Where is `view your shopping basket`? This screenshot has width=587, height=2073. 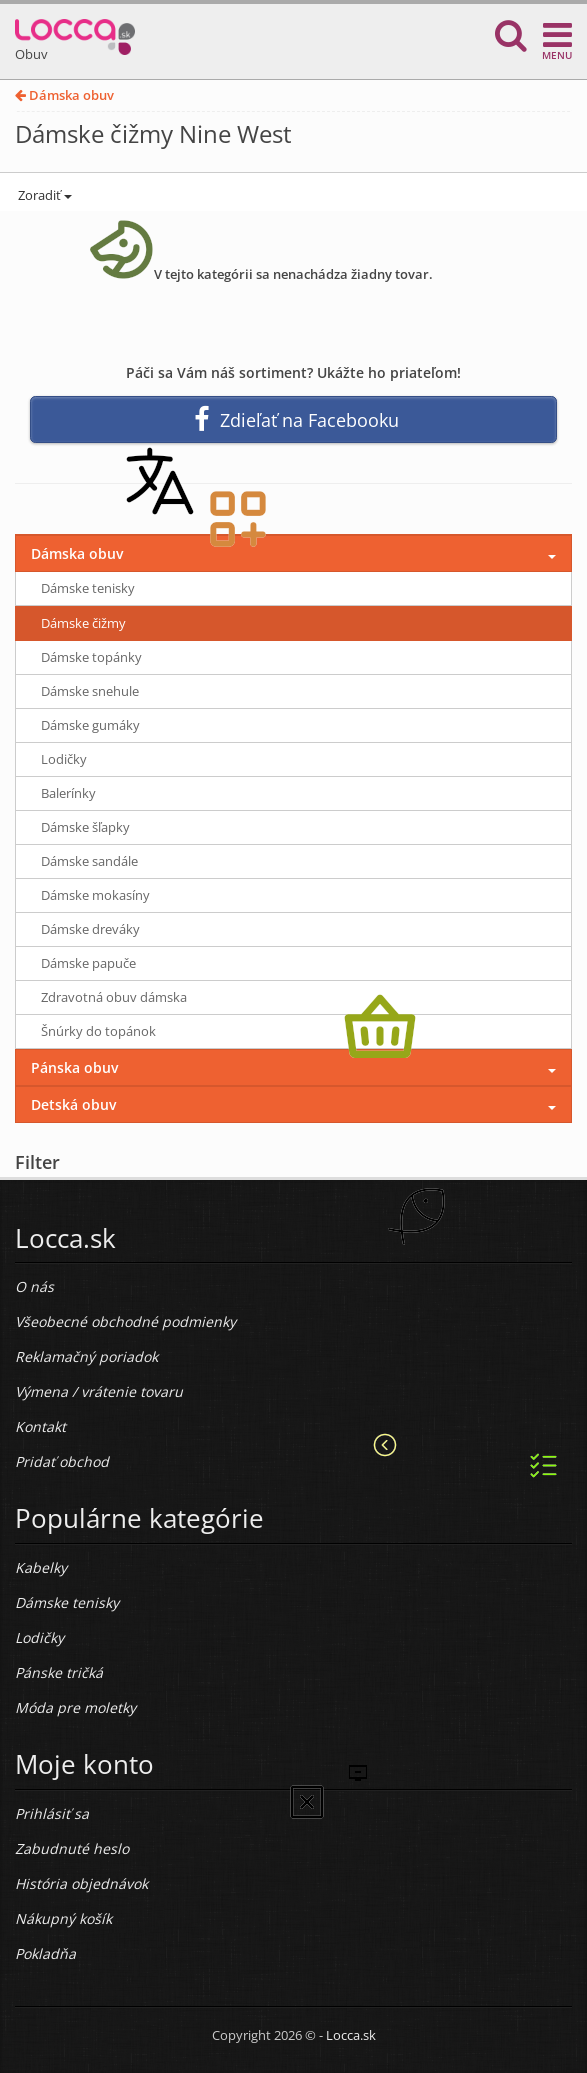
view your shopping basket is located at coordinates (380, 1030).